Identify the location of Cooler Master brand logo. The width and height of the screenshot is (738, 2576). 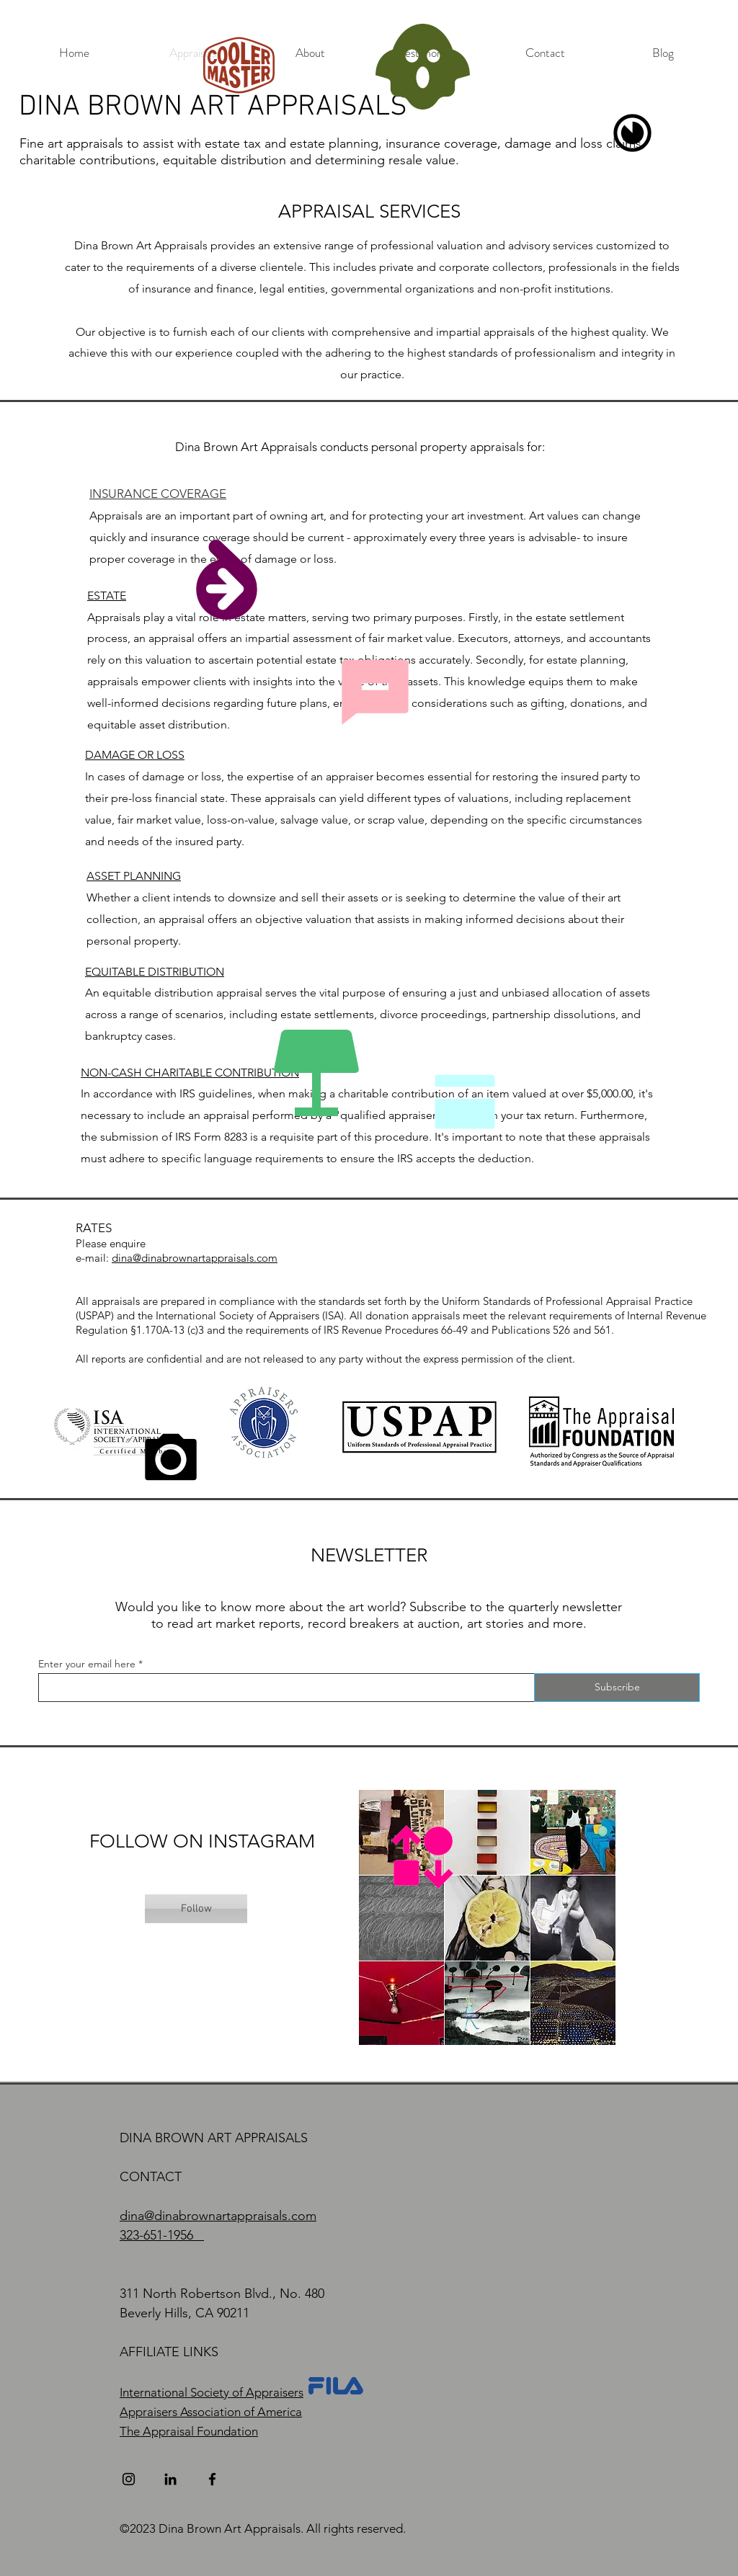
(239, 65).